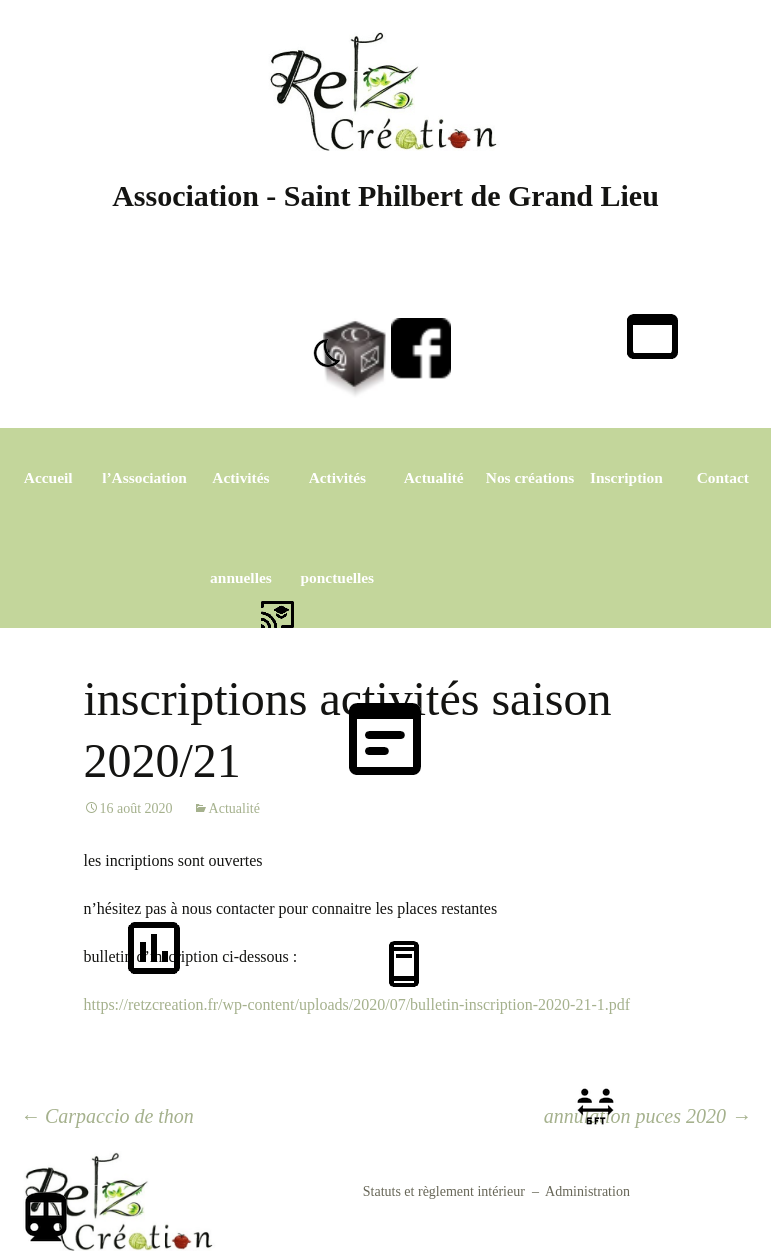 The width and height of the screenshot is (771, 1251). Describe the element at coordinates (154, 948) in the screenshot. I see `insert a chart or graph into the document` at that location.